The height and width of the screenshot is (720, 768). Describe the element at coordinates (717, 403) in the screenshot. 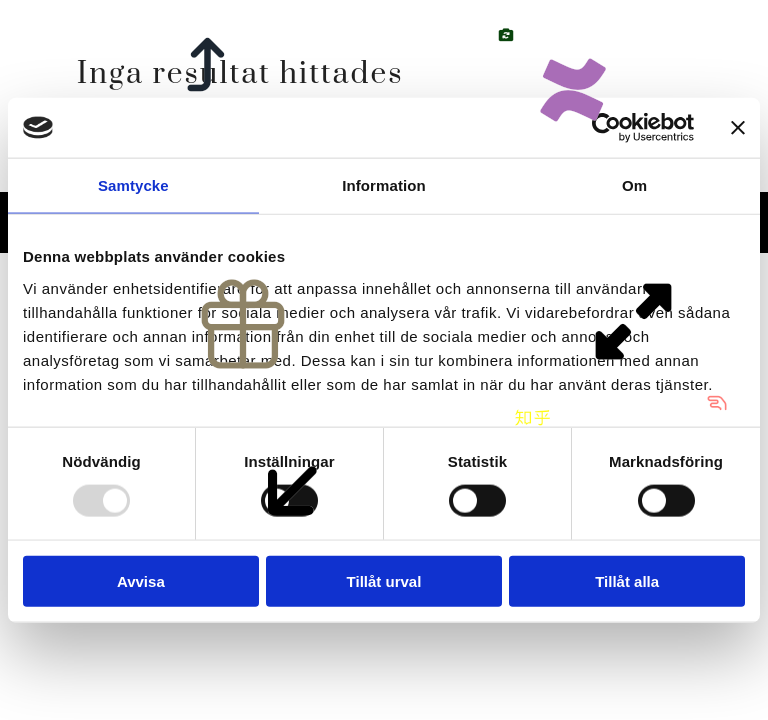

I see `lizard gesture in rock-paper-scissors-lizard-spock game` at that location.